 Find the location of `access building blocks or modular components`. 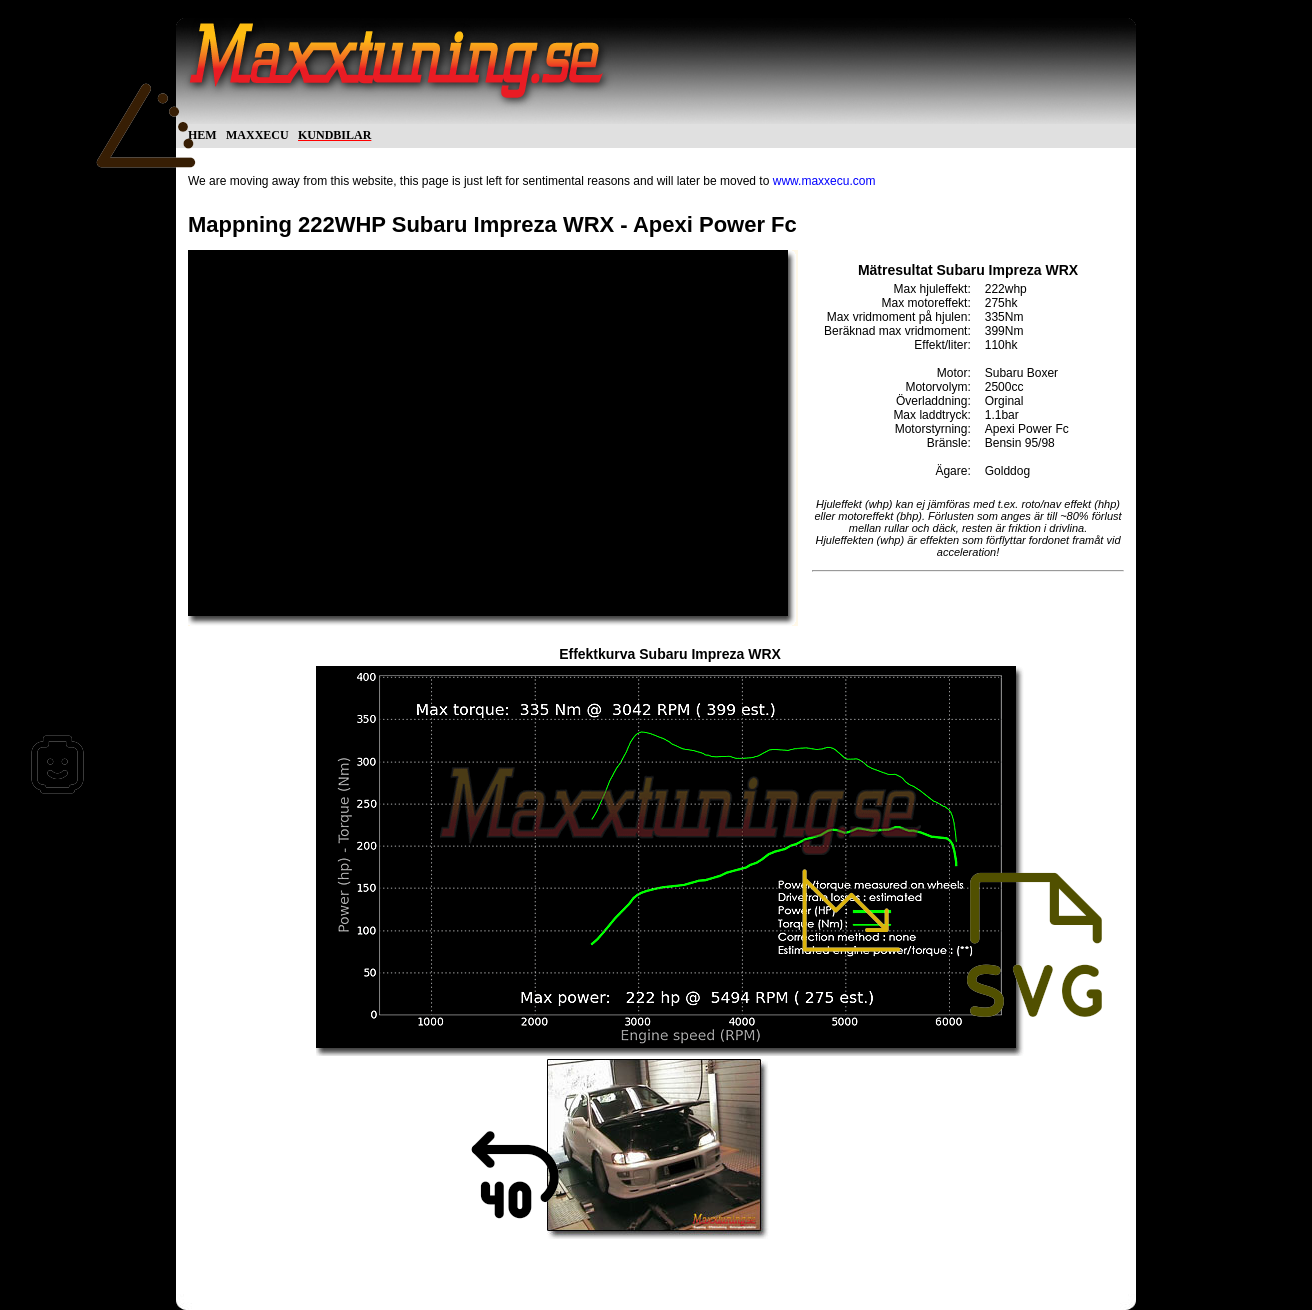

access building blocks or modular components is located at coordinates (57, 764).